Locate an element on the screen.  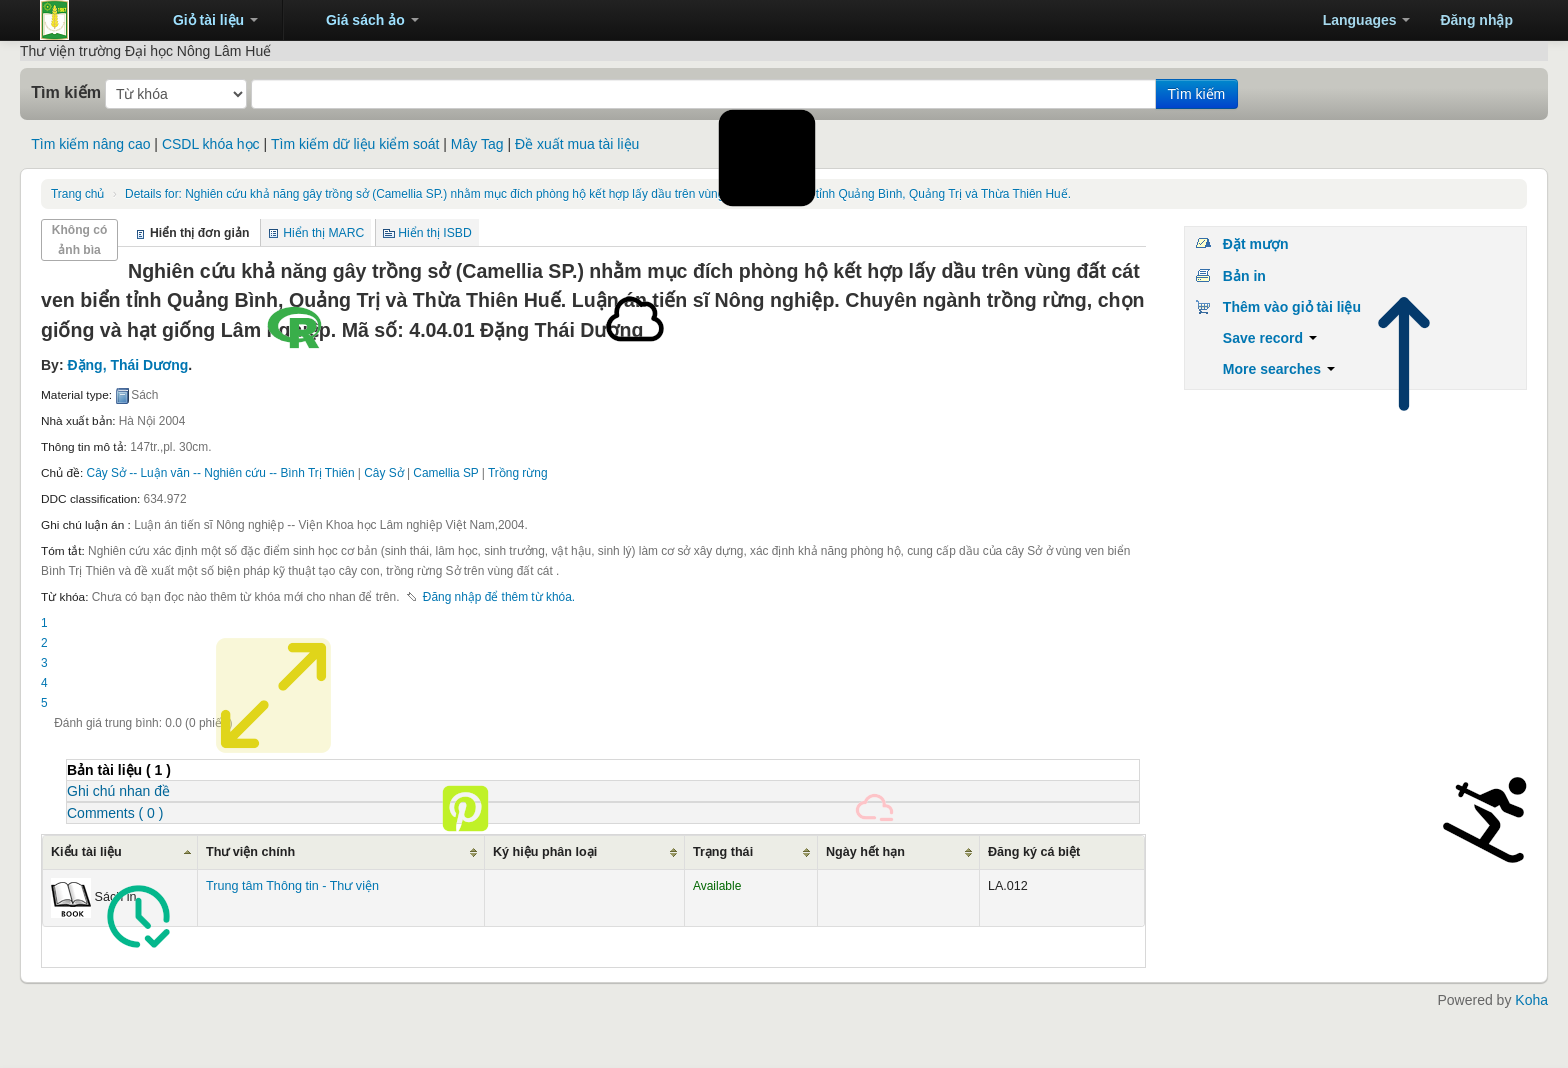
move item up in a list is located at coordinates (1404, 354).